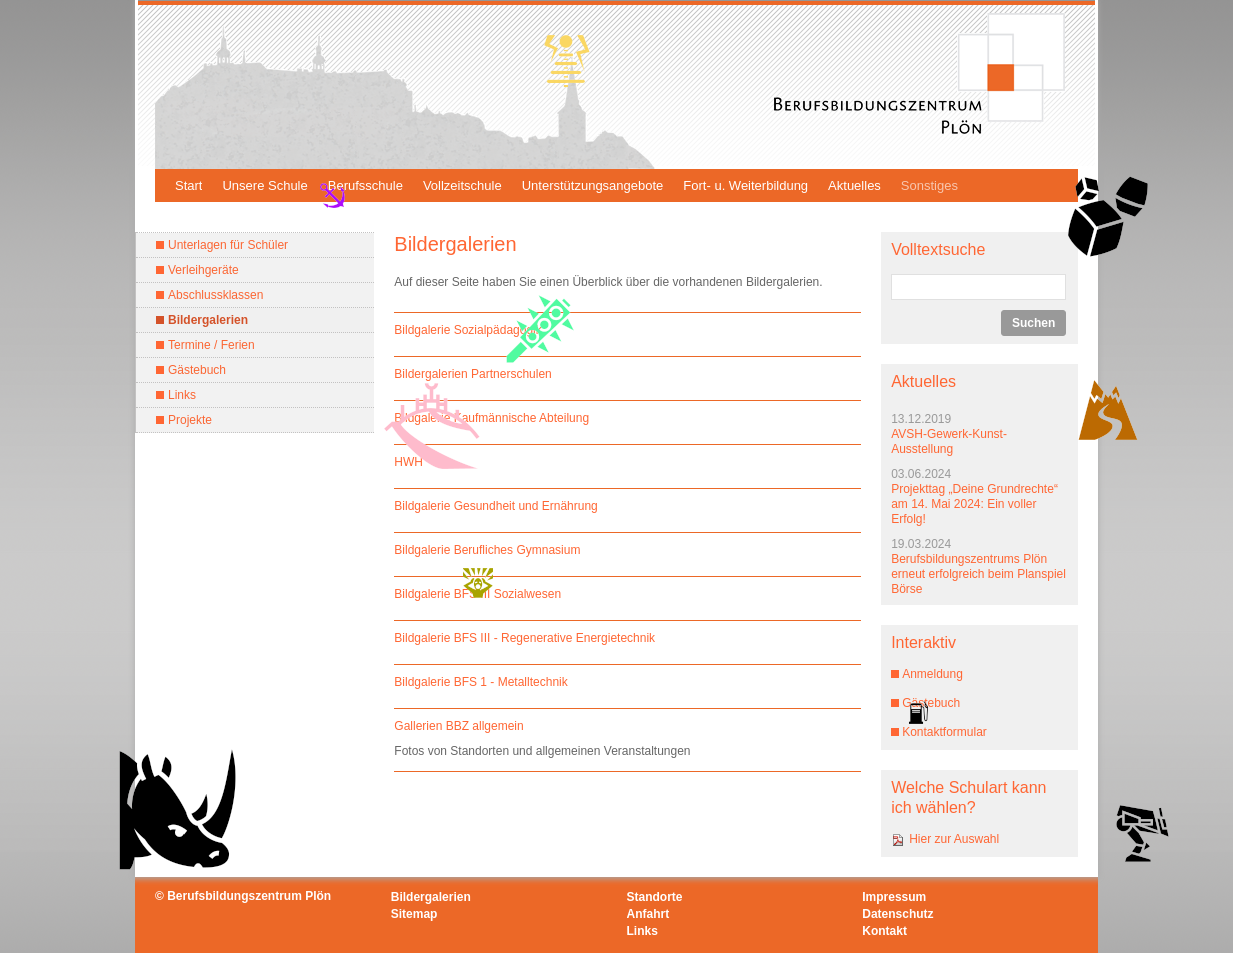  What do you see at coordinates (431, 423) in the screenshot?
I see `view fortified settlement or stronghold location` at bounding box center [431, 423].